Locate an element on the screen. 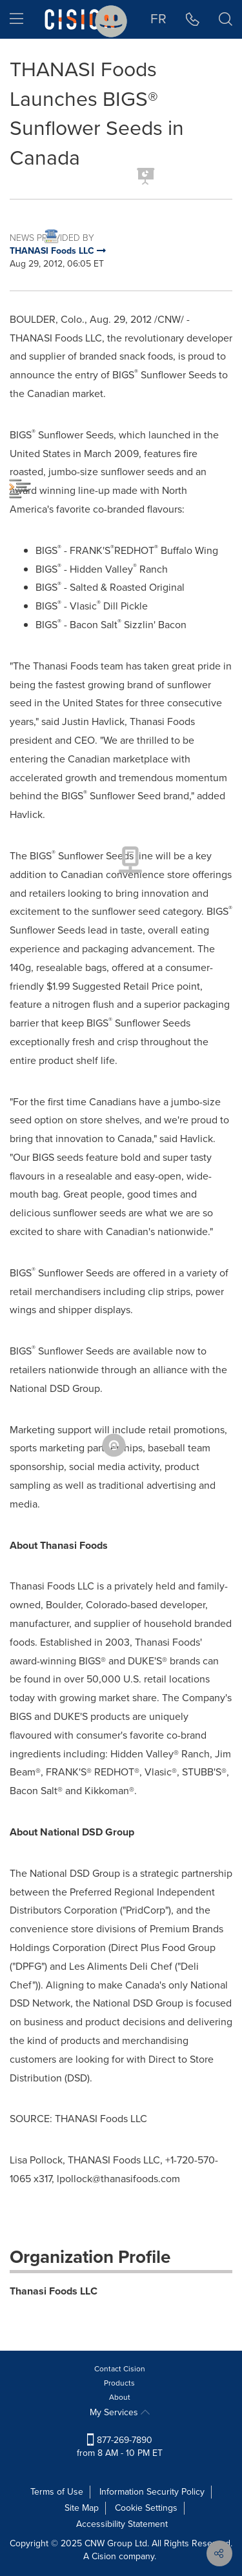  open or view a presentation file is located at coordinates (146, 176).